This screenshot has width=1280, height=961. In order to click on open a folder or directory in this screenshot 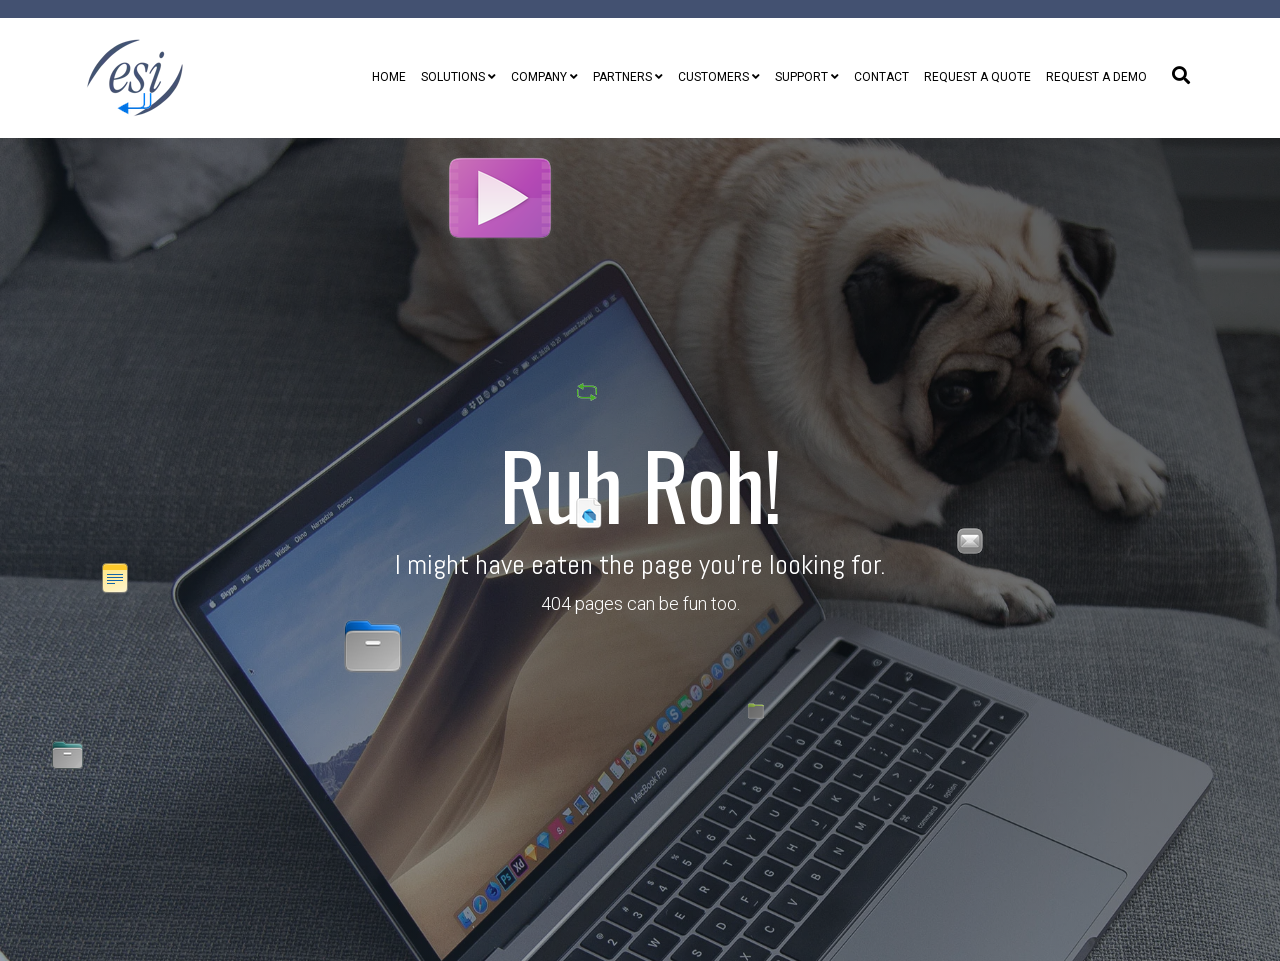, I will do `click(756, 711)`.